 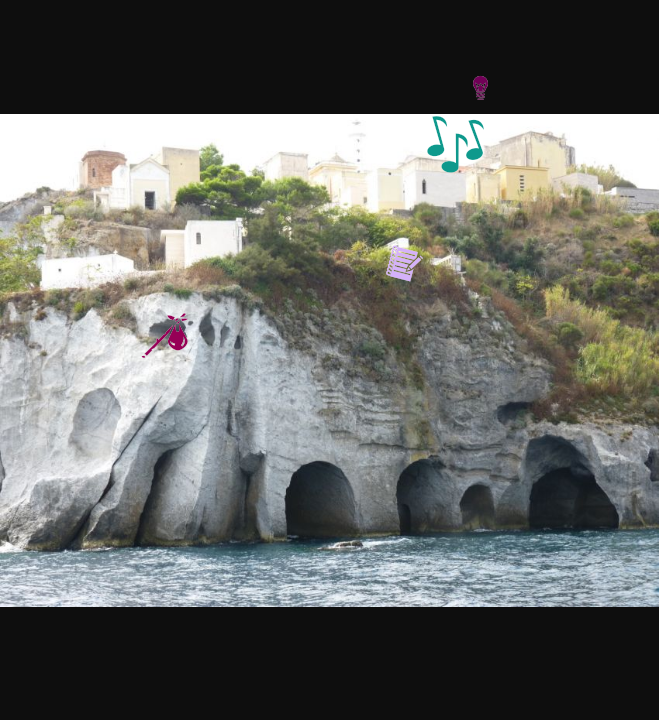 What do you see at coordinates (404, 263) in the screenshot?
I see `open your notebook or journal` at bounding box center [404, 263].